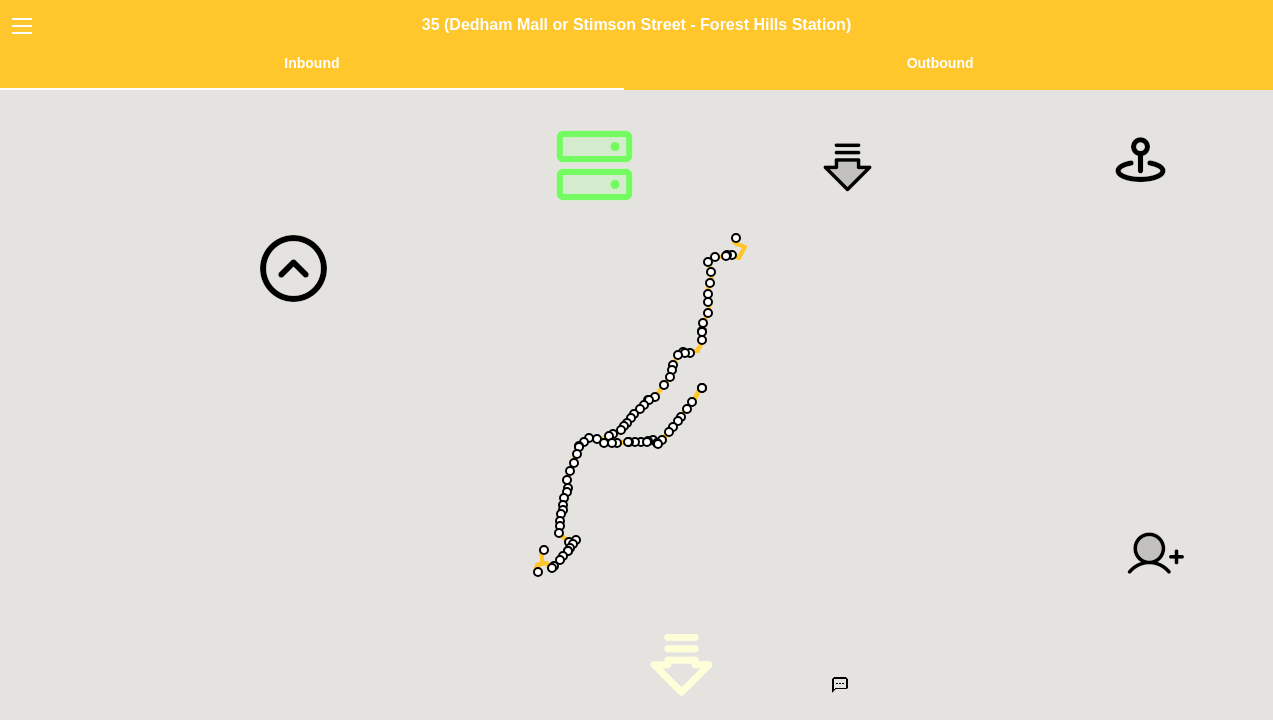 This screenshot has width=1273, height=720. I want to click on download file or content, so click(847, 165).